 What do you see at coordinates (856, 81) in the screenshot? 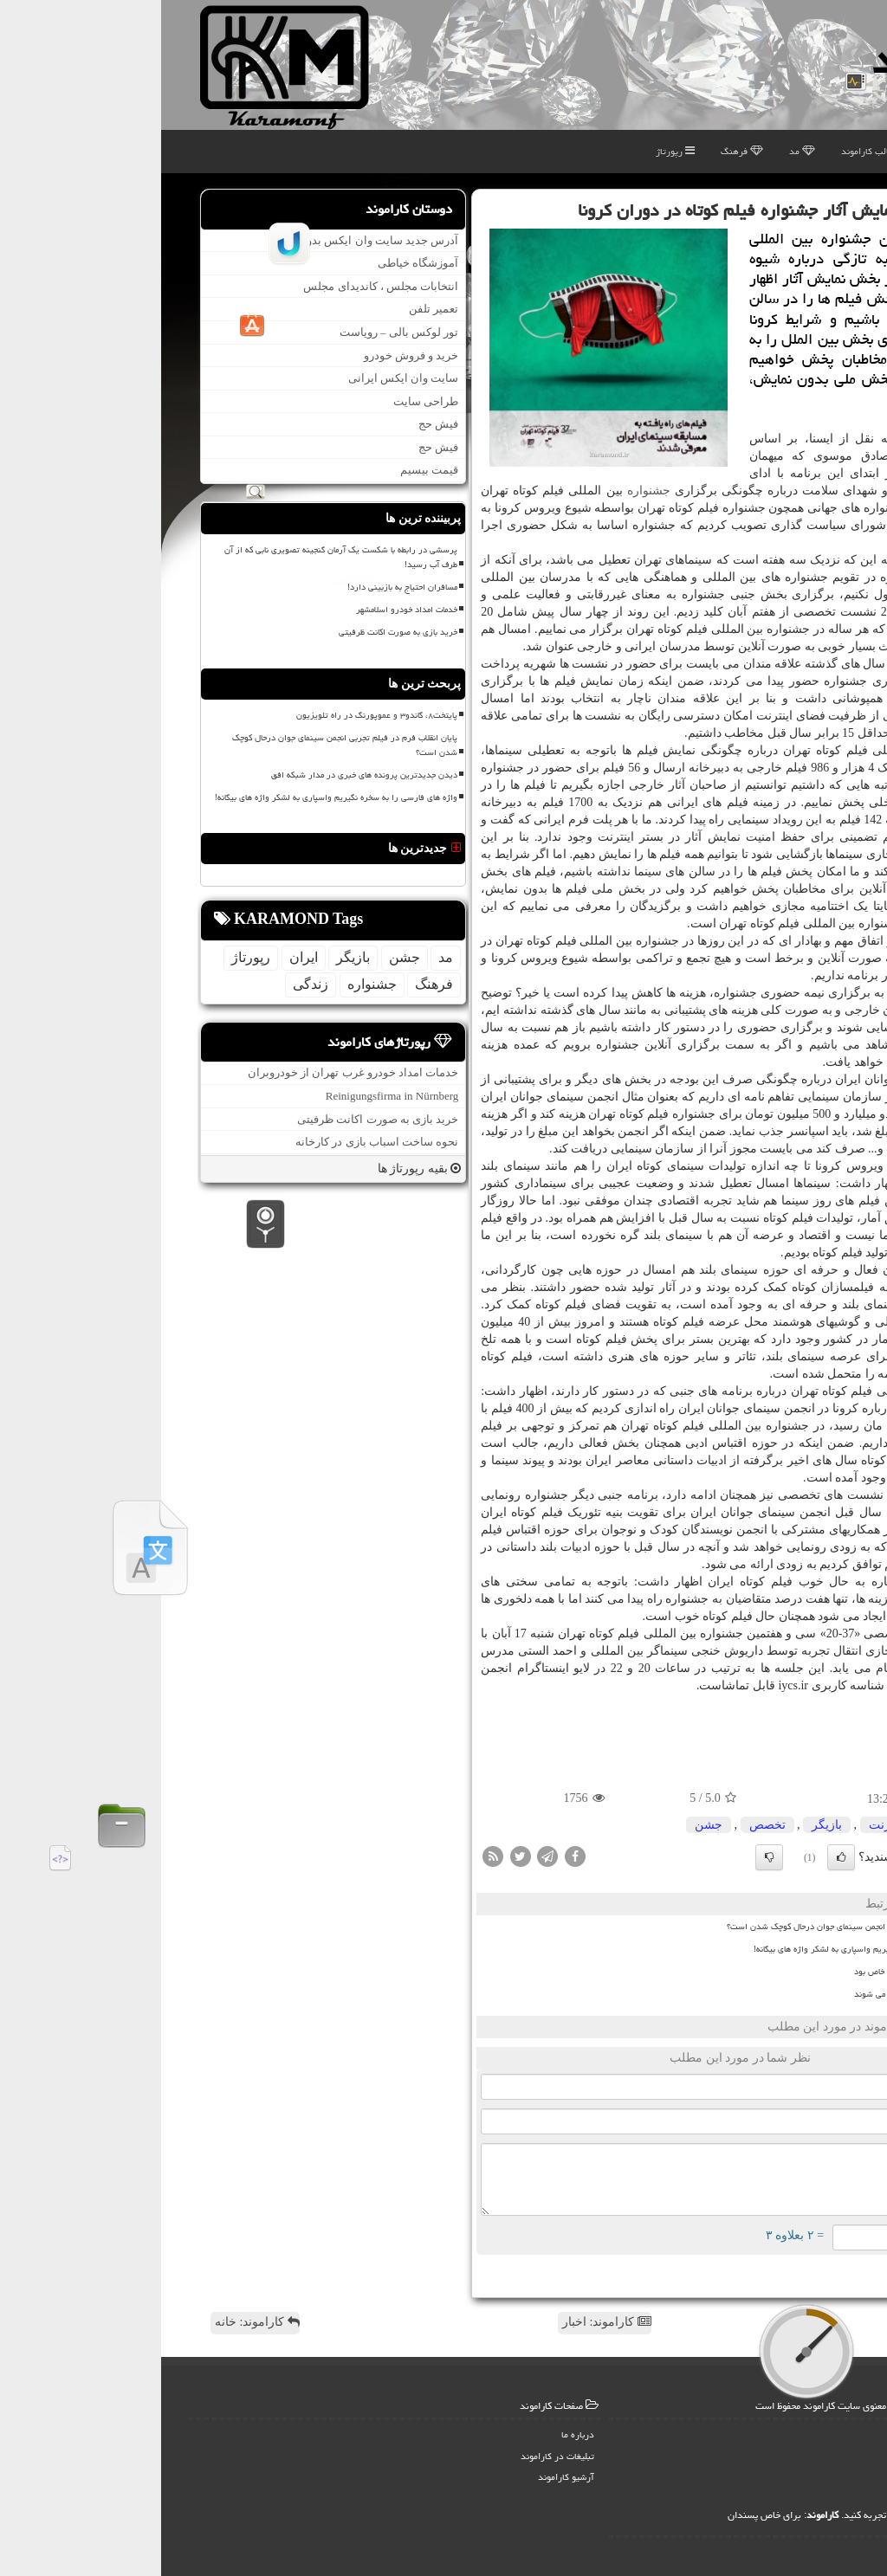
I see `open system monitor application` at bounding box center [856, 81].